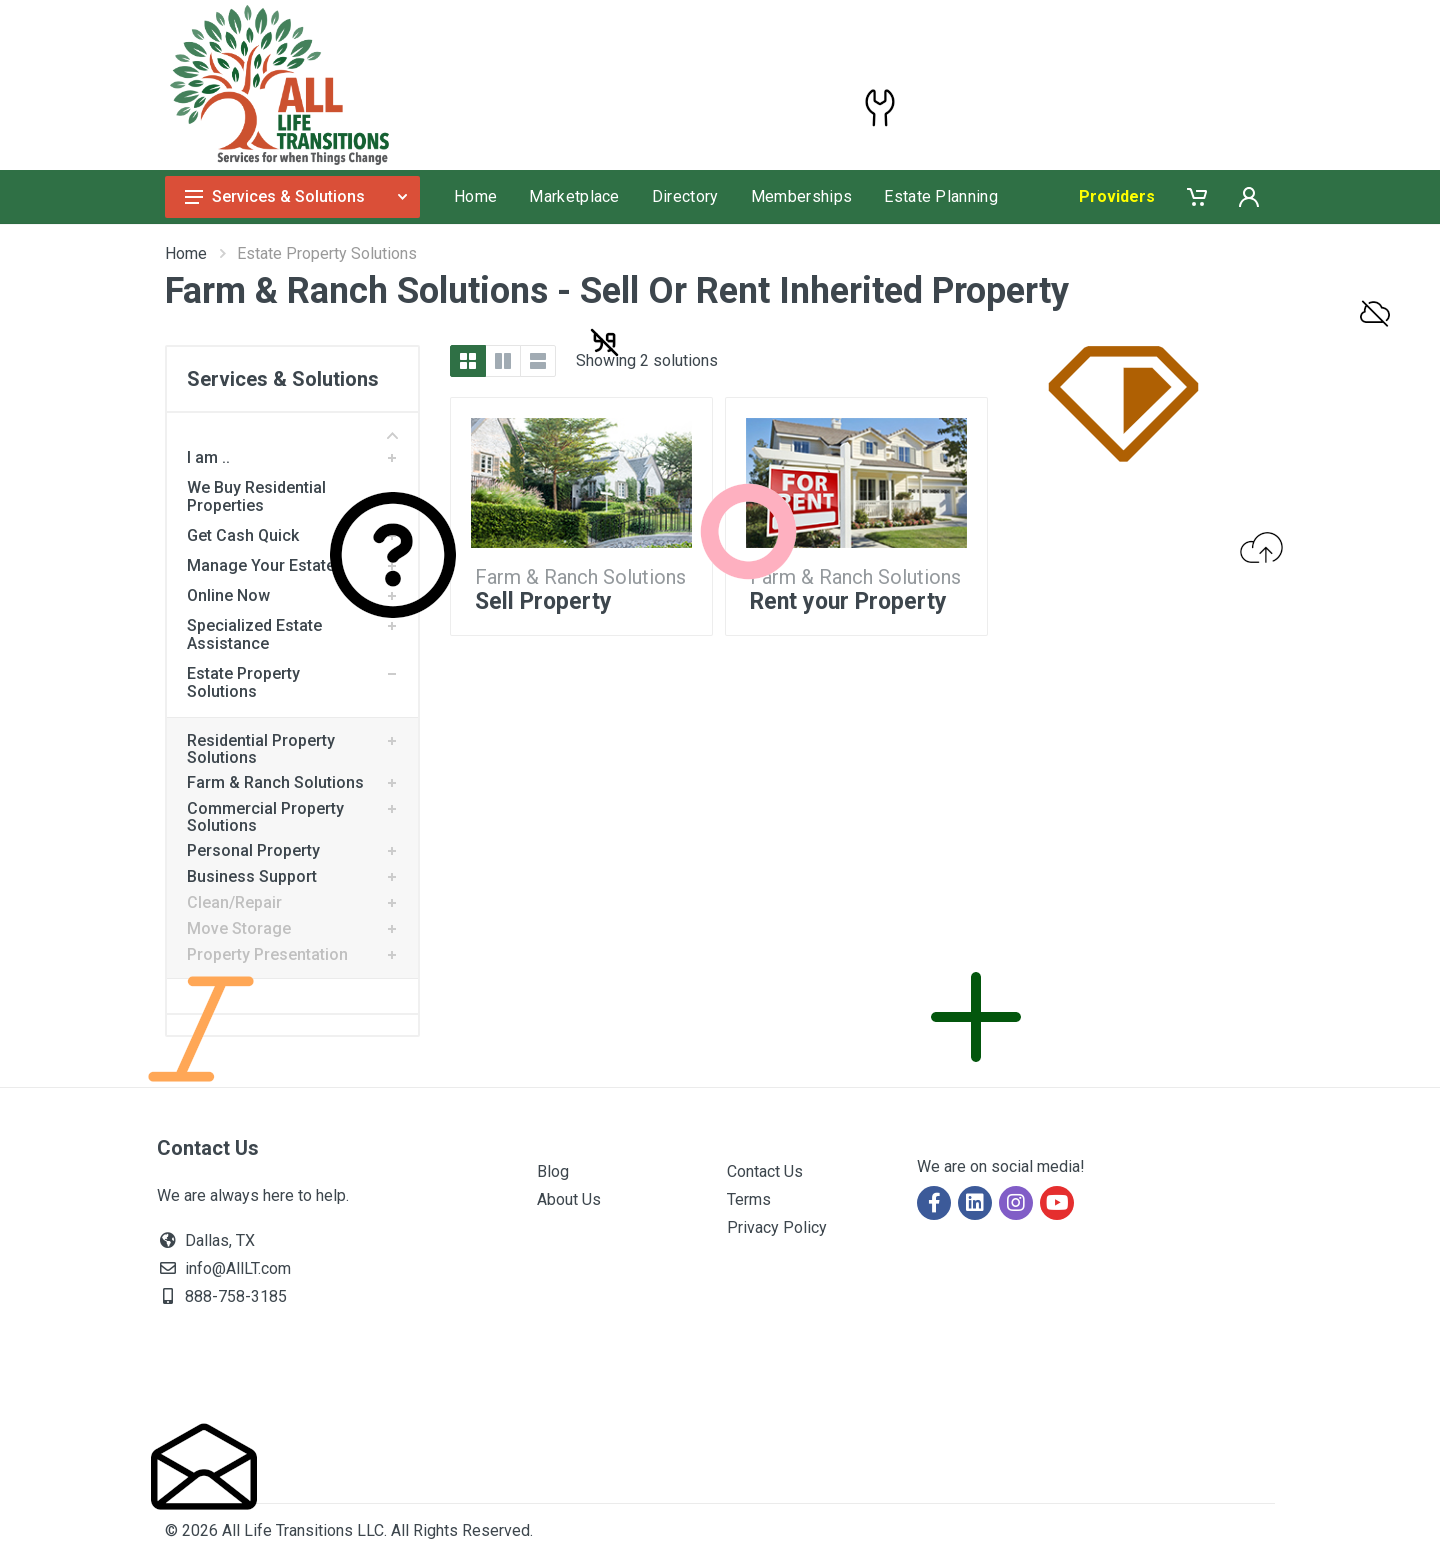 The image size is (1440, 1557). Describe the element at coordinates (204, 1470) in the screenshot. I see `view read messages` at that location.